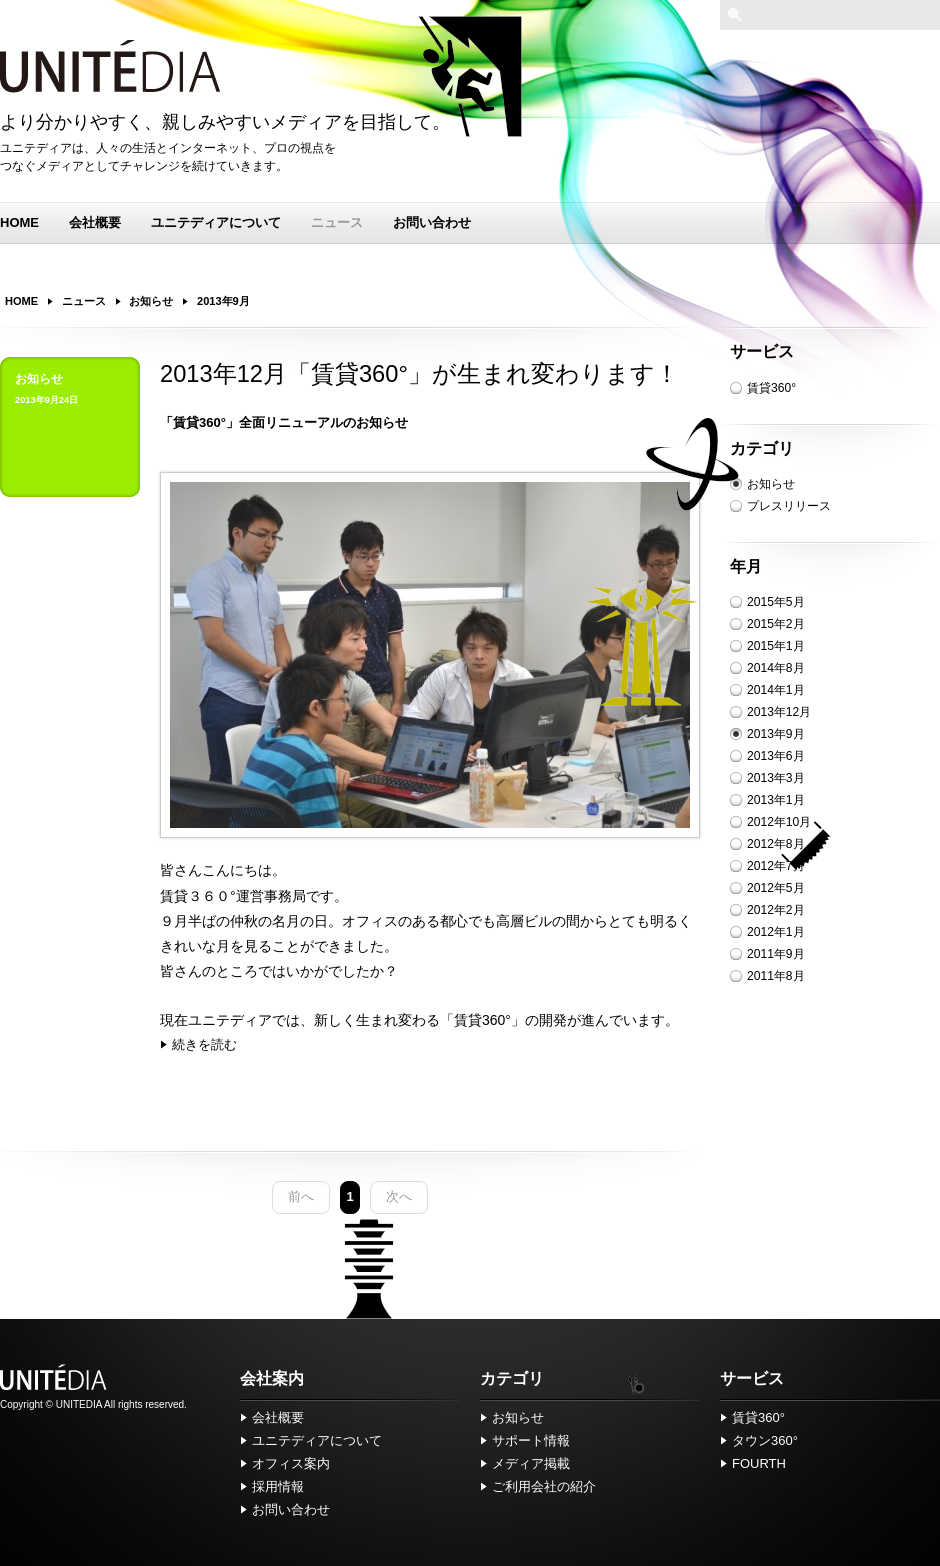  Describe the element at coordinates (461, 76) in the screenshot. I see `access mountain climbing or rock climbing activities` at that location.